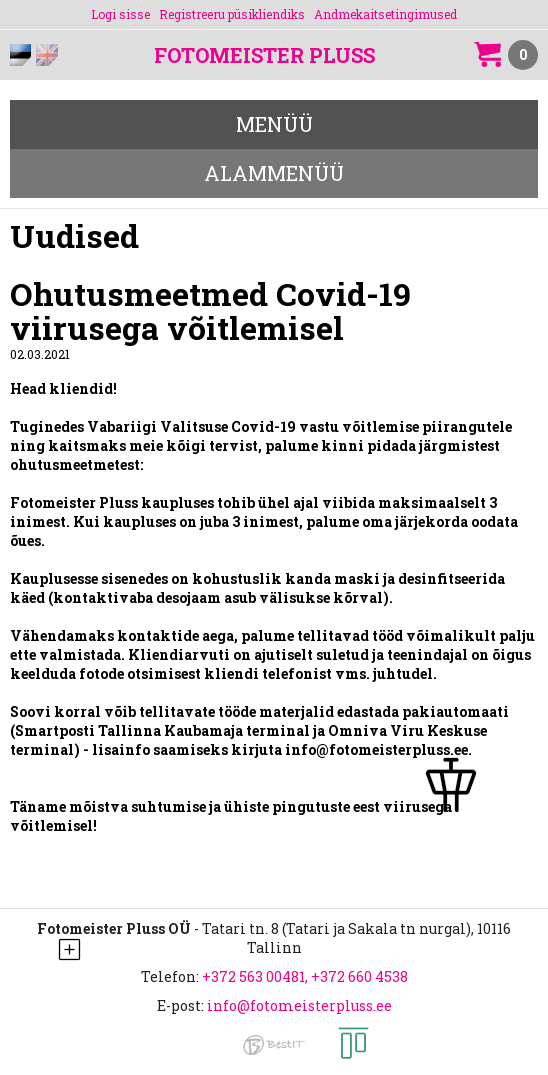 The width and height of the screenshot is (548, 1075). Describe the element at coordinates (451, 785) in the screenshot. I see `access air traffic control features` at that location.